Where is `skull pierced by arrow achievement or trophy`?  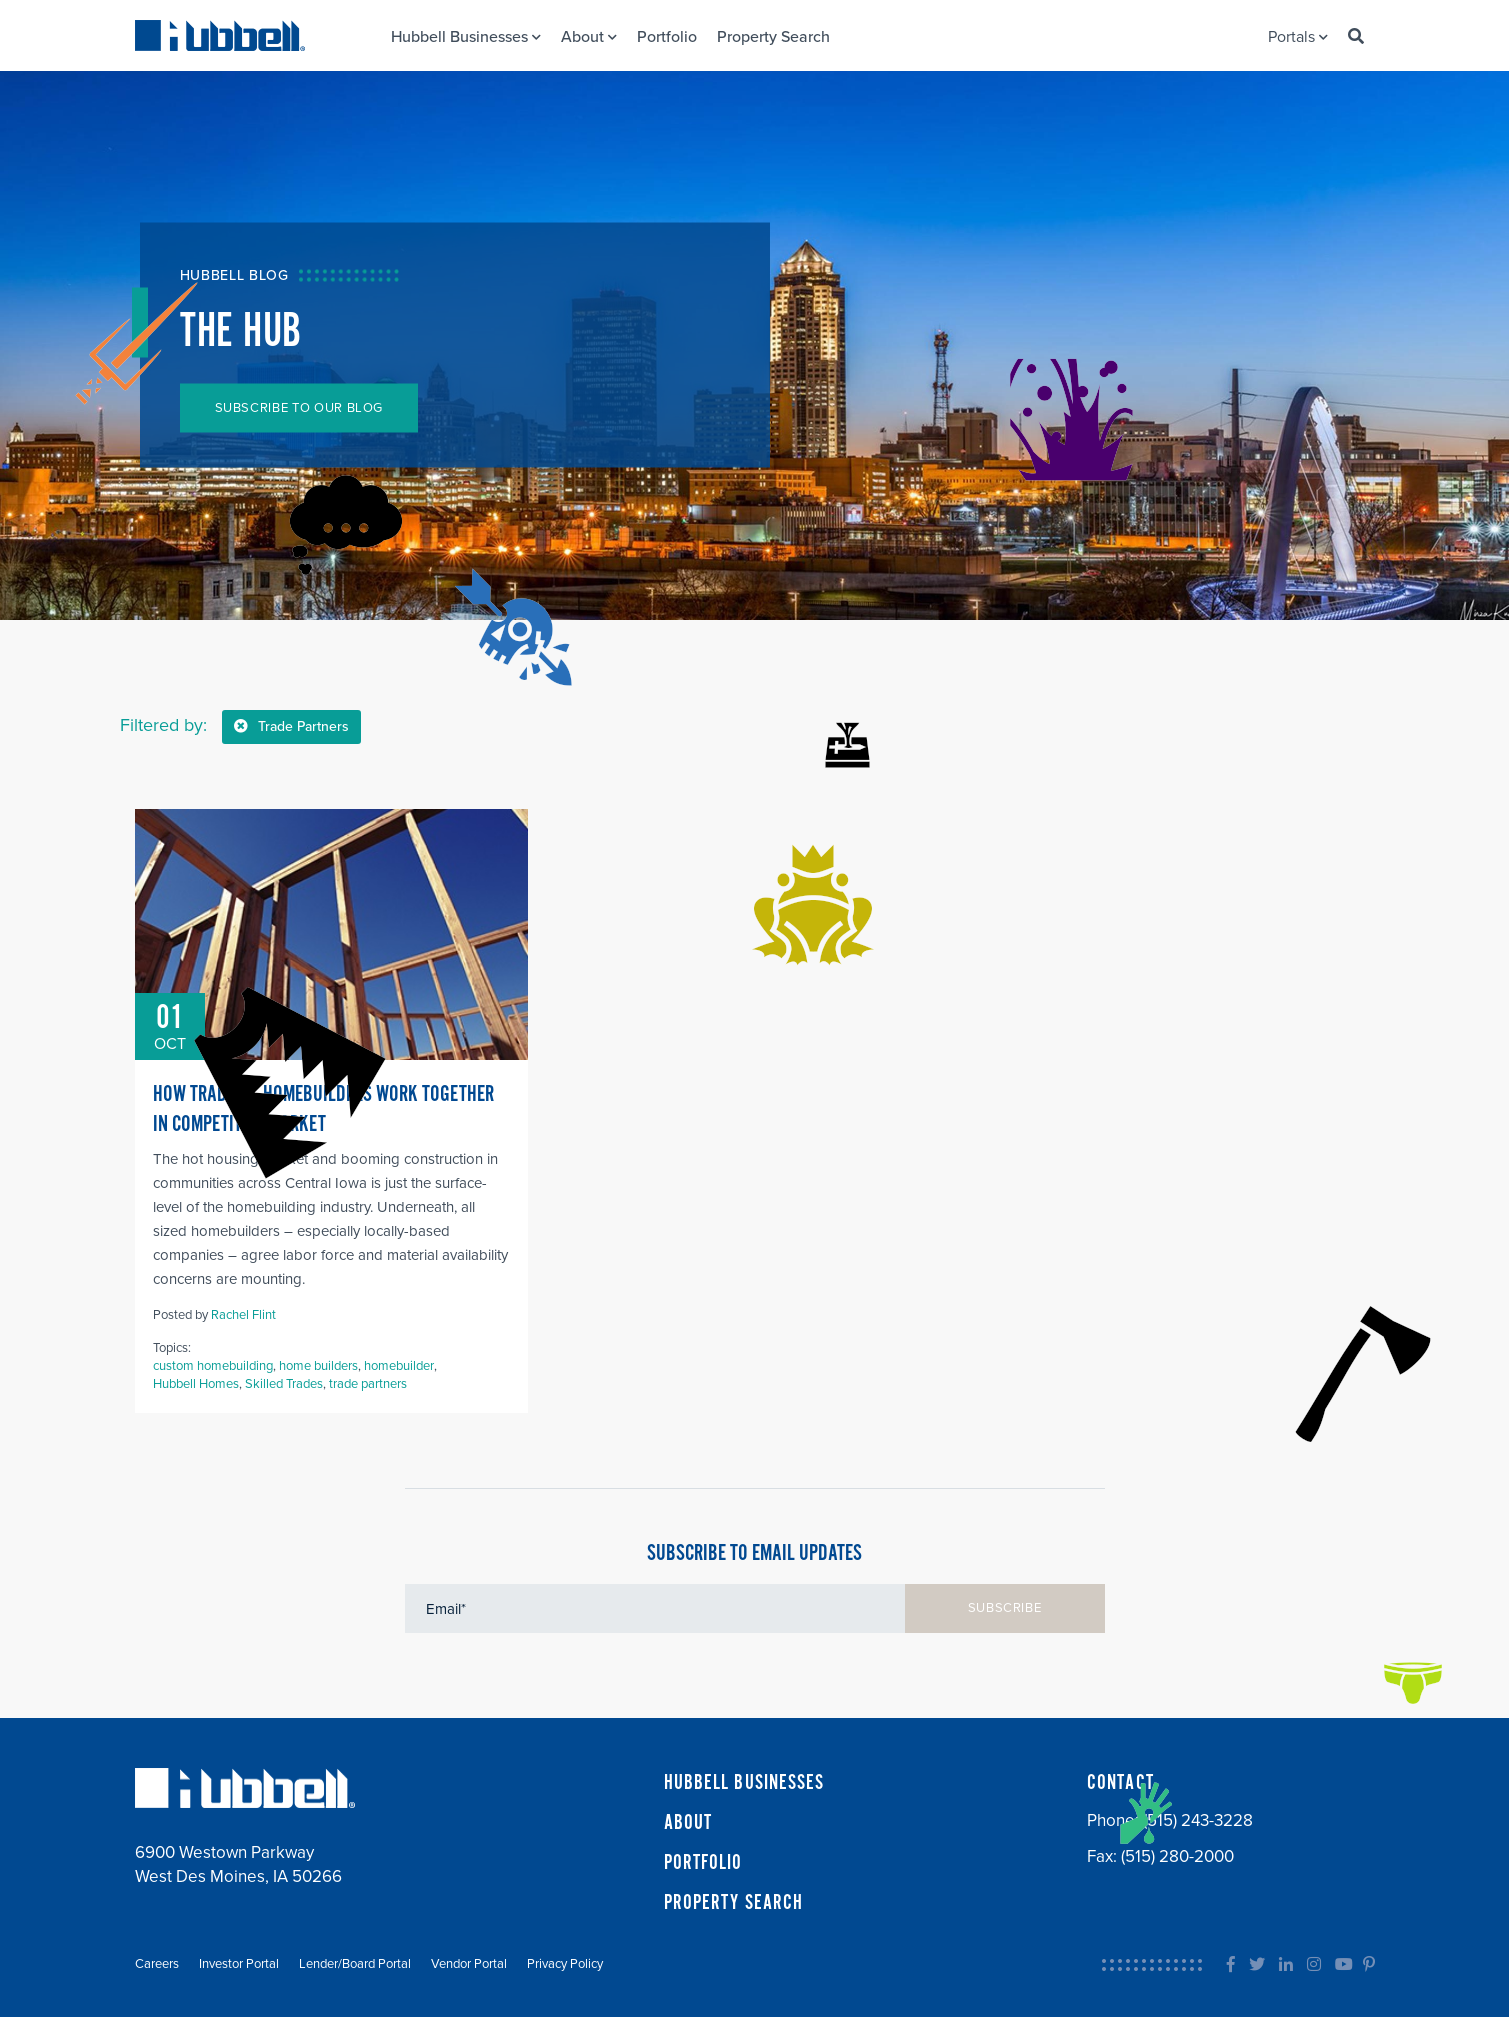 skull pierced by arrow achievement or trophy is located at coordinates (514, 627).